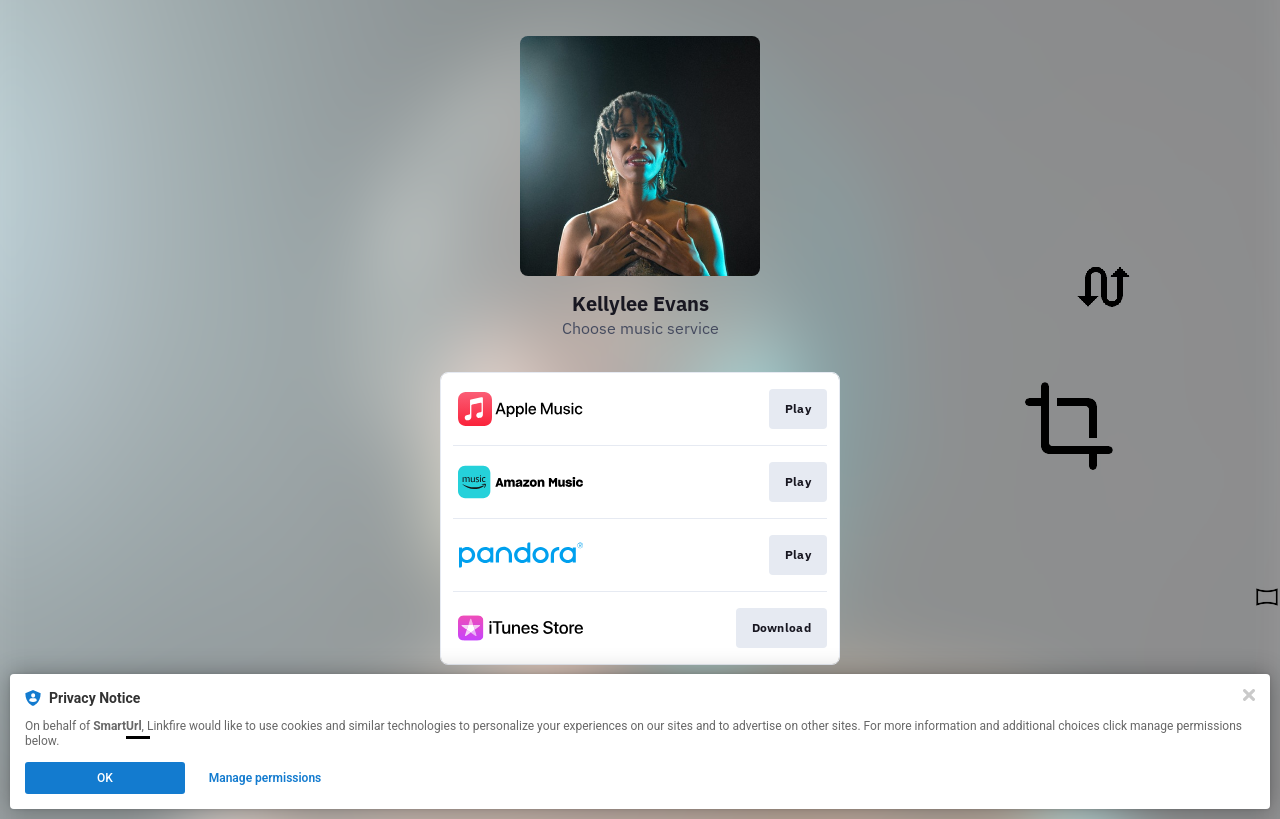  I want to click on switch to panorama photo mode, so click(1267, 597).